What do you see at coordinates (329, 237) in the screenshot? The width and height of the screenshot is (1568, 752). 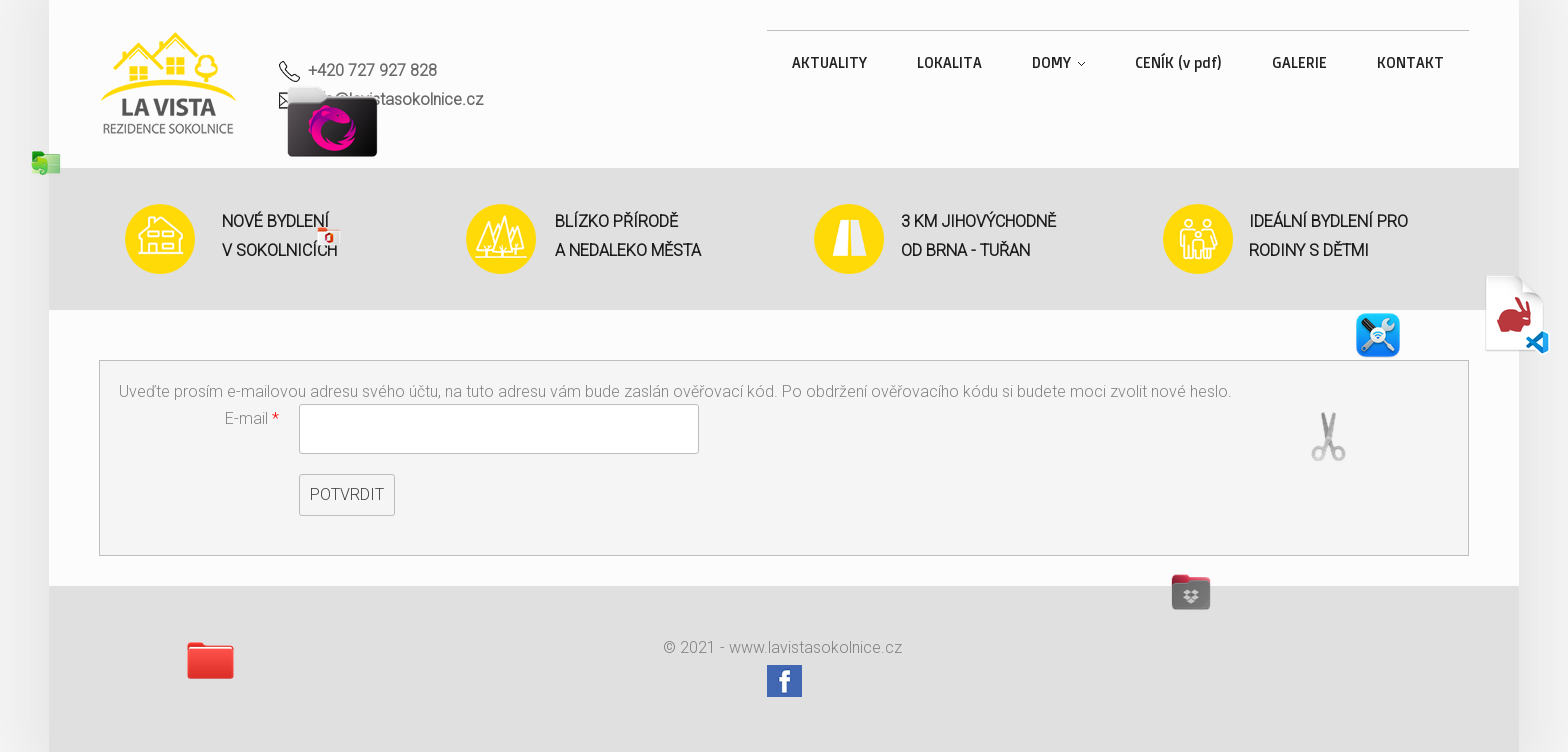 I see `open microsoft office files folder` at bounding box center [329, 237].